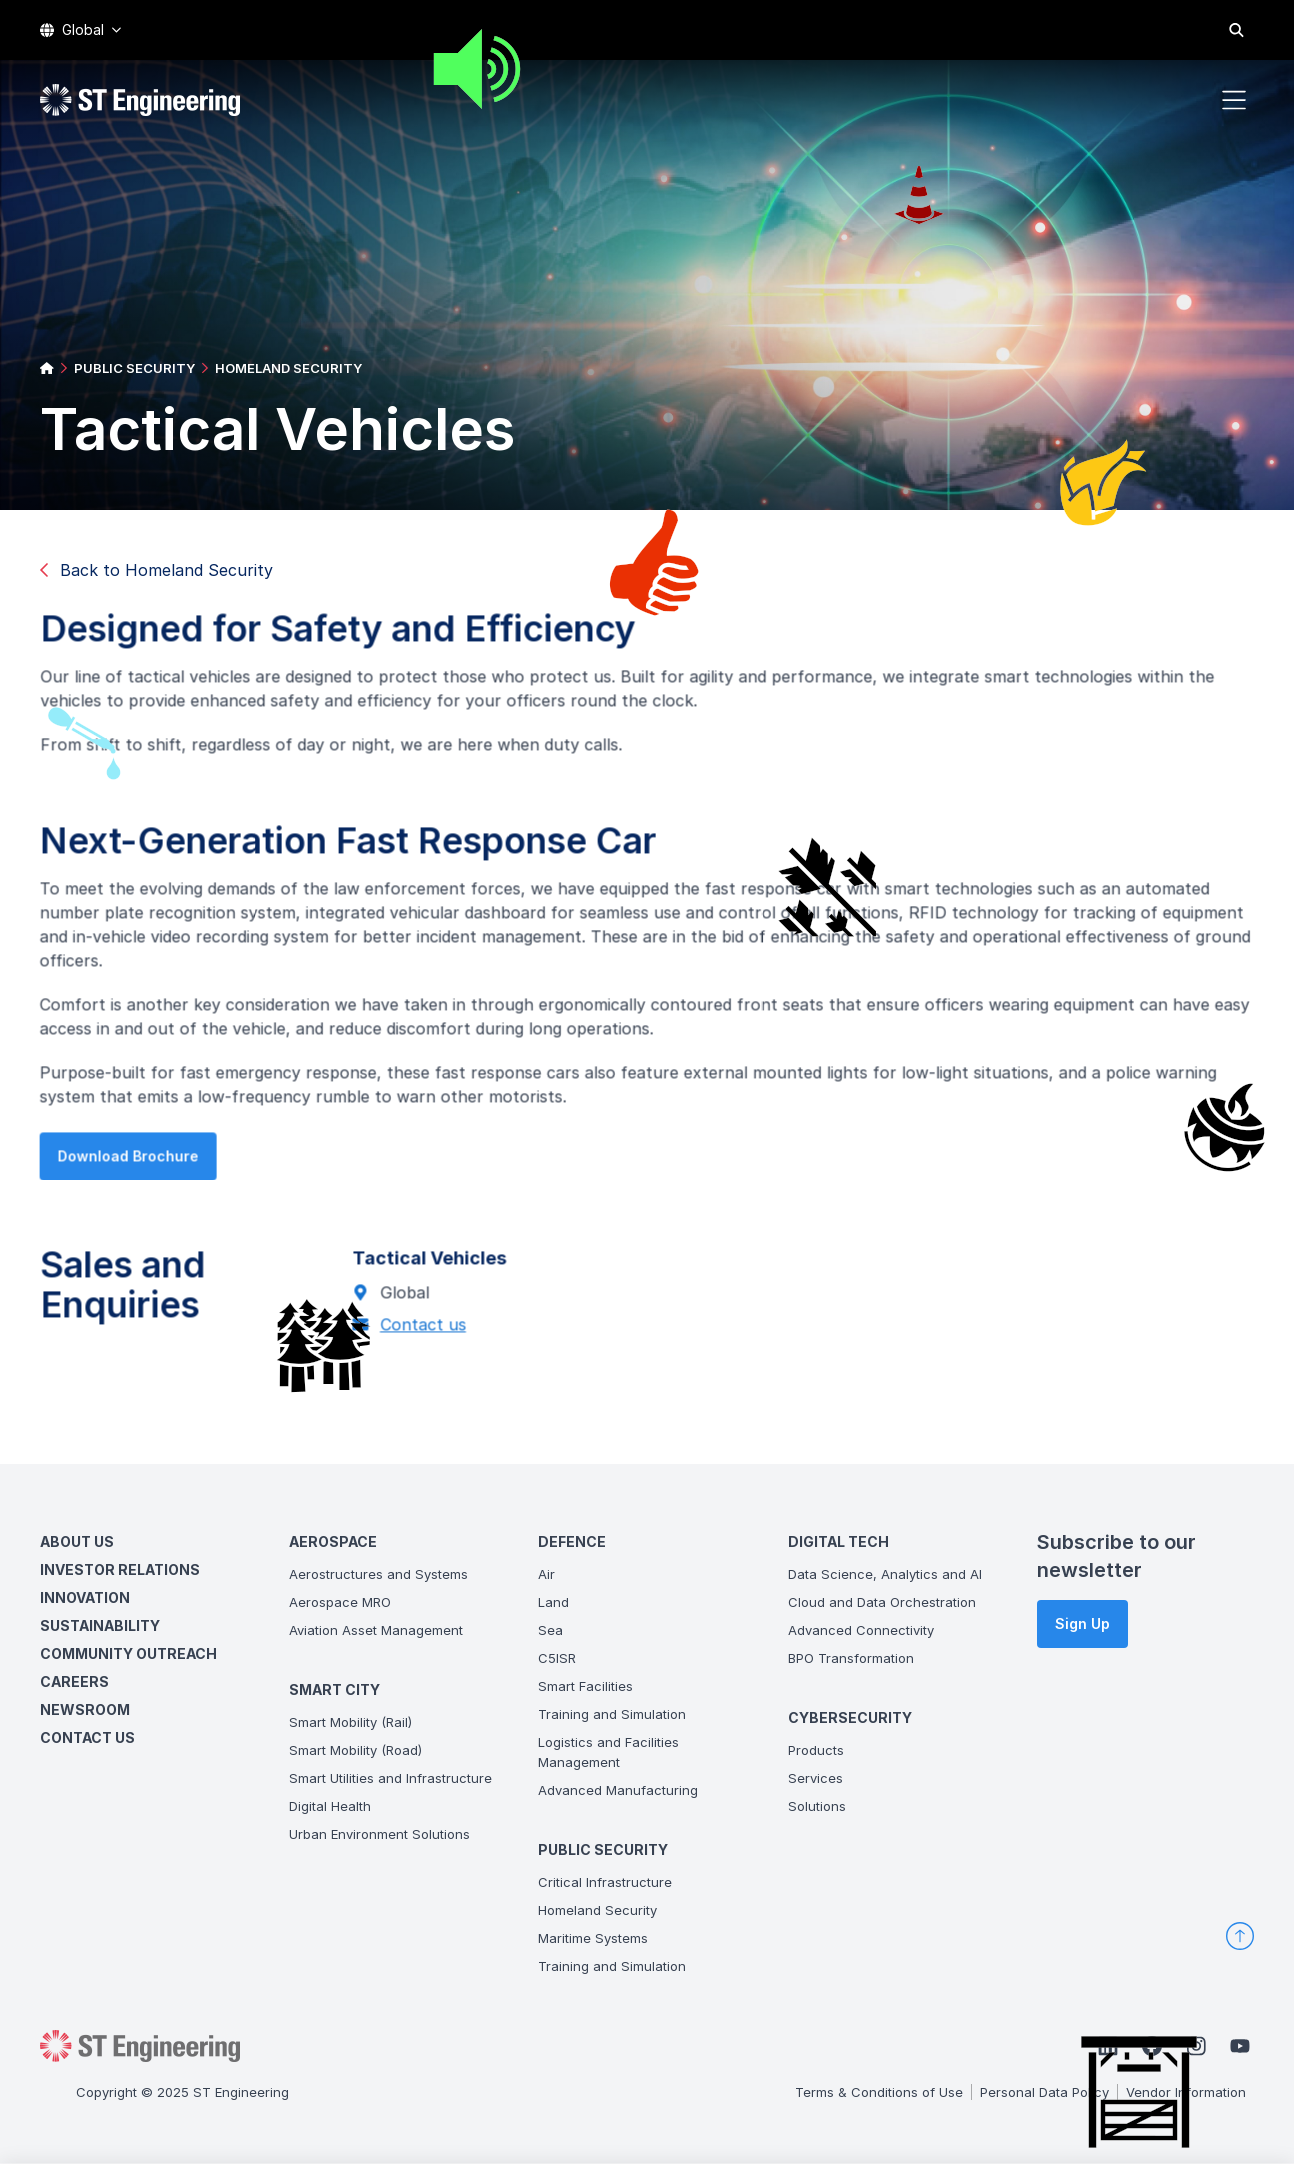 This screenshot has height=2164, width=1294. What do you see at coordinates (919, 195) in the screenshot?
I see `indicates an area under construction or maintenance` at bounding box center [919, 195].